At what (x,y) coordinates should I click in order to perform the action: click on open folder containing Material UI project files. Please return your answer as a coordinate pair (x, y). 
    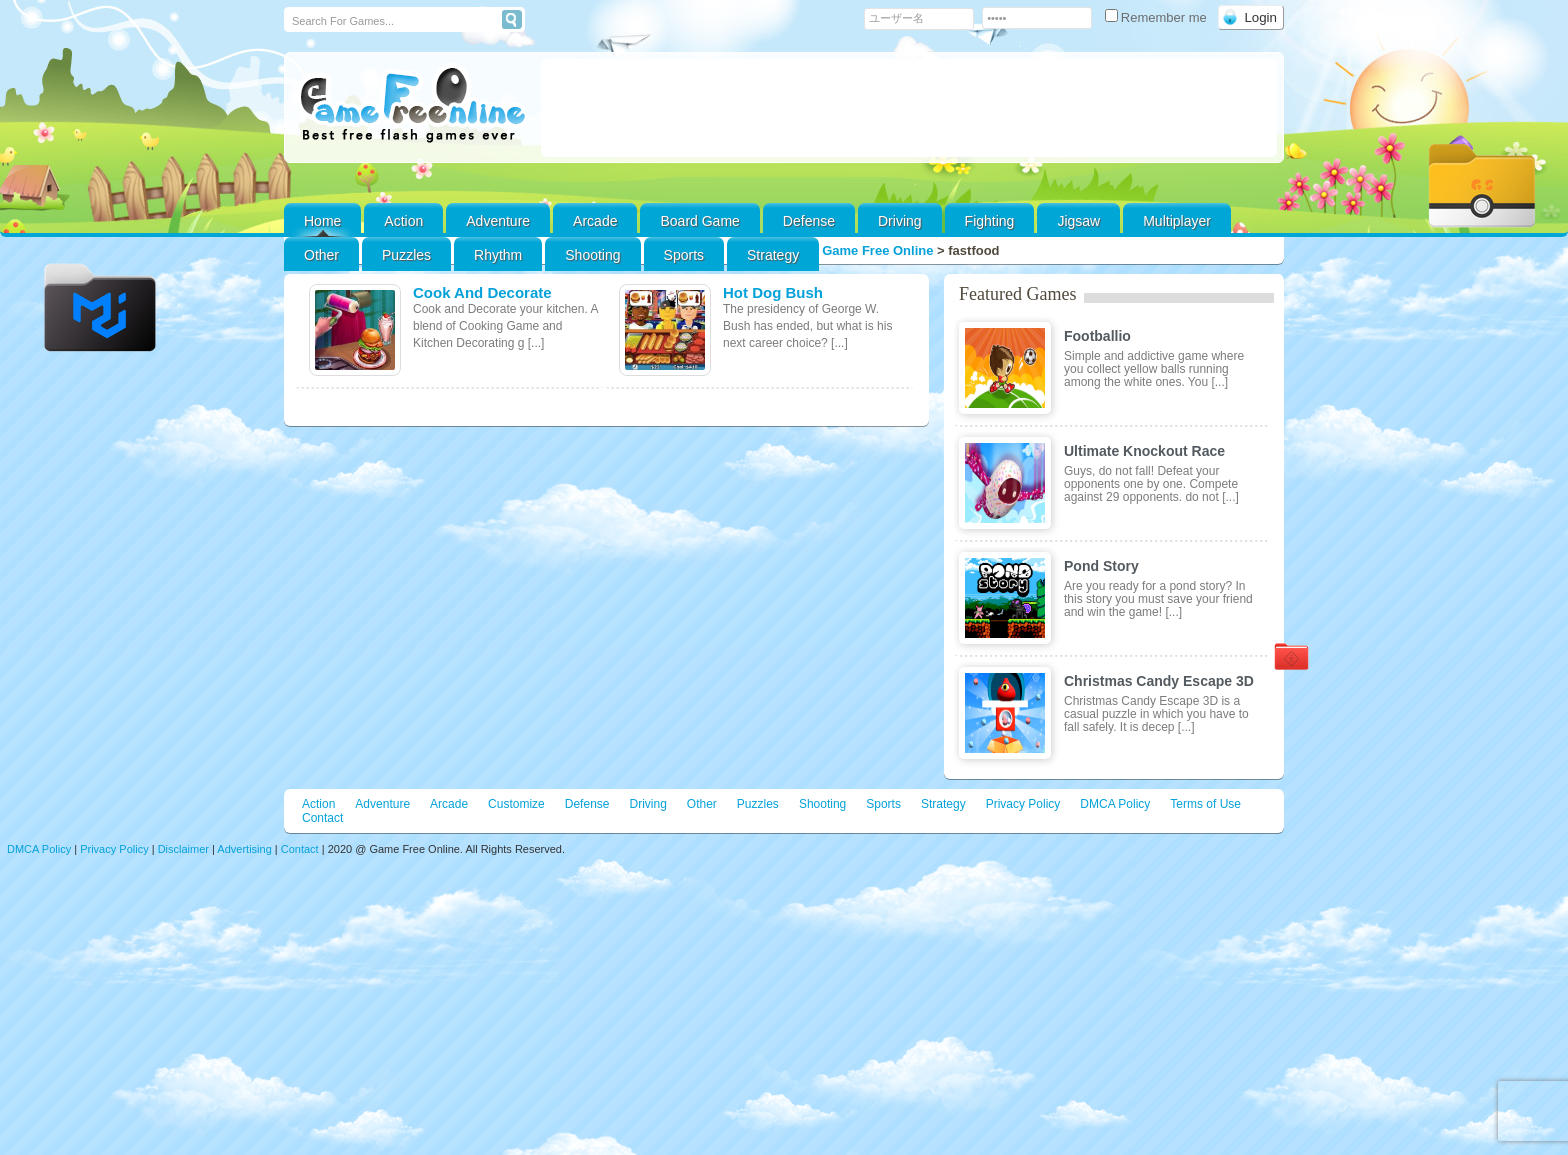
    Looking at the image, I should click on (99, 310).